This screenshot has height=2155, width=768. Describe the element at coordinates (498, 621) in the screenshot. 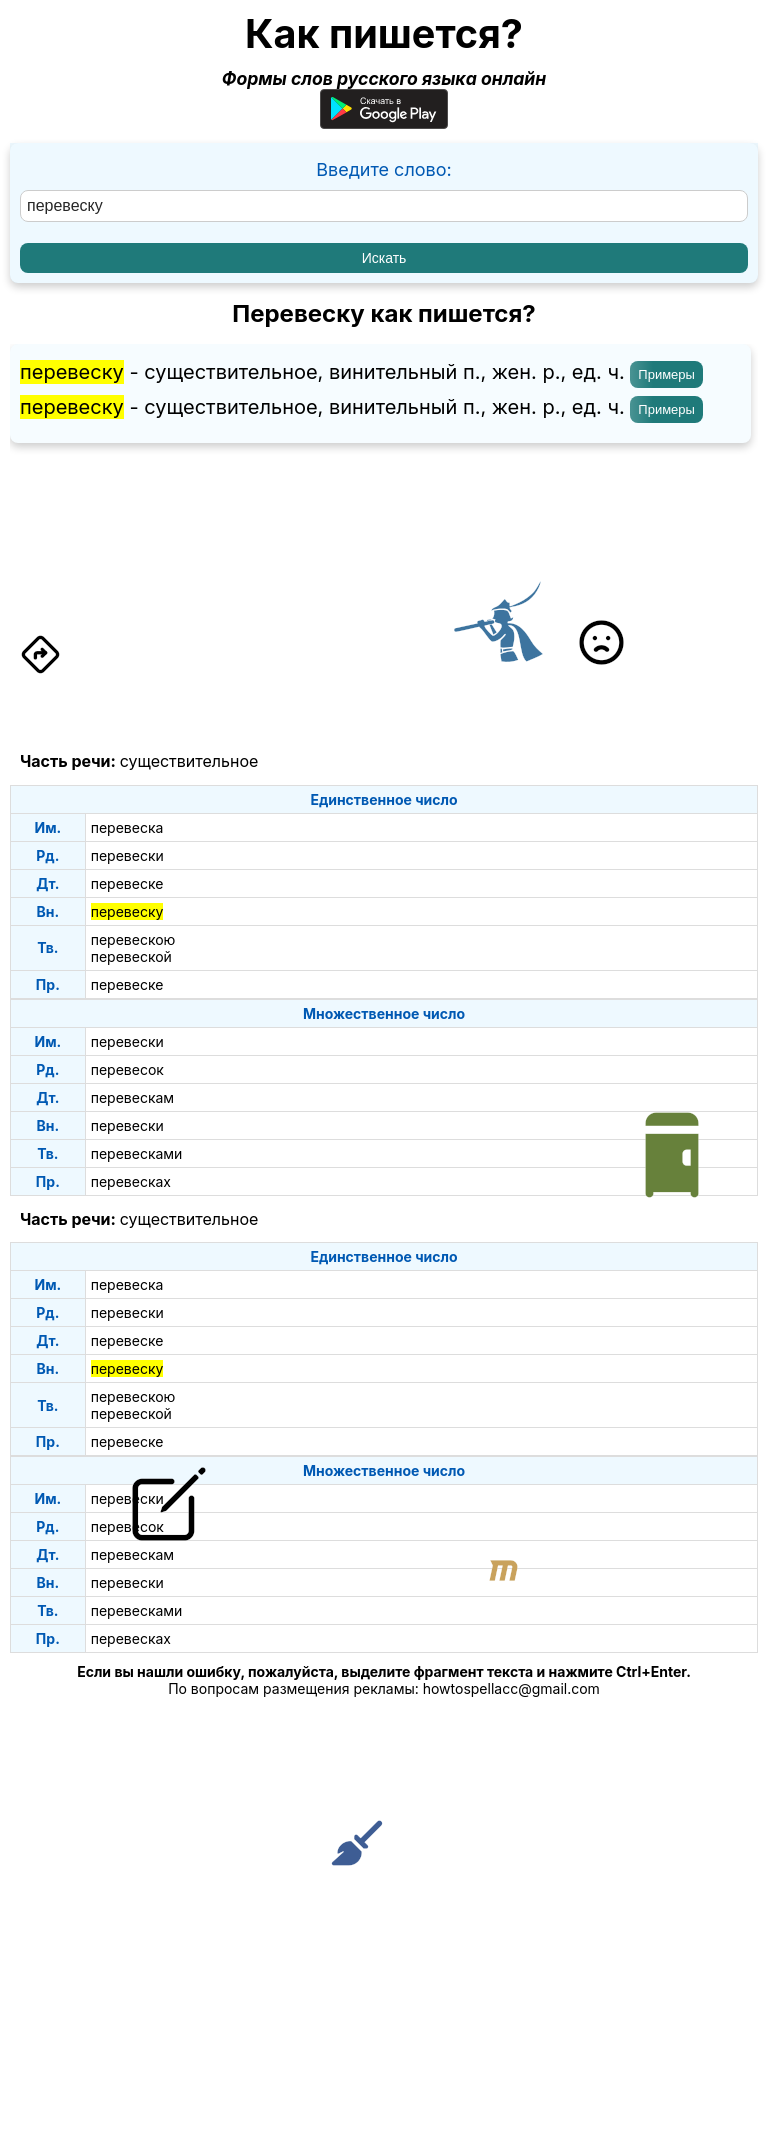

I see `pied piper logo` at that location.